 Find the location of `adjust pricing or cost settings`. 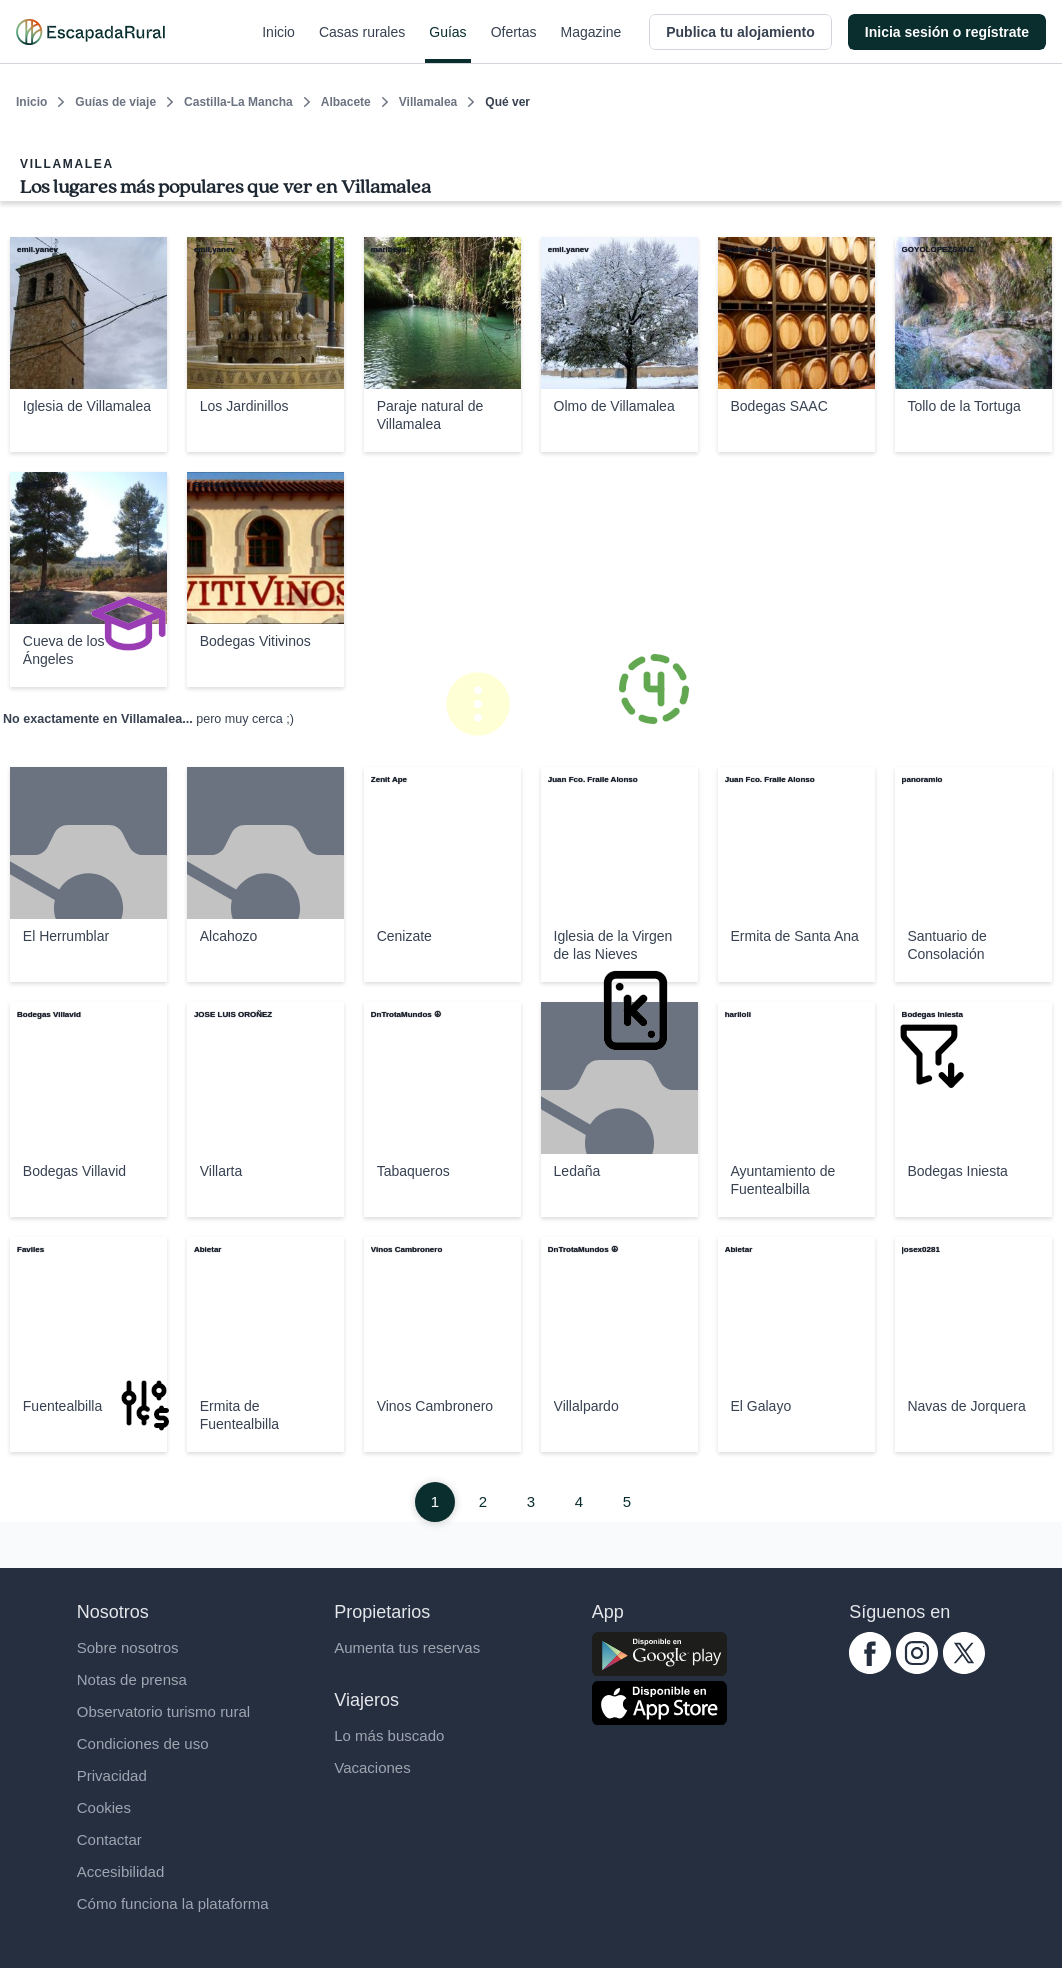

adjust pricing or cost settings is located at coordinates (144, 1403).